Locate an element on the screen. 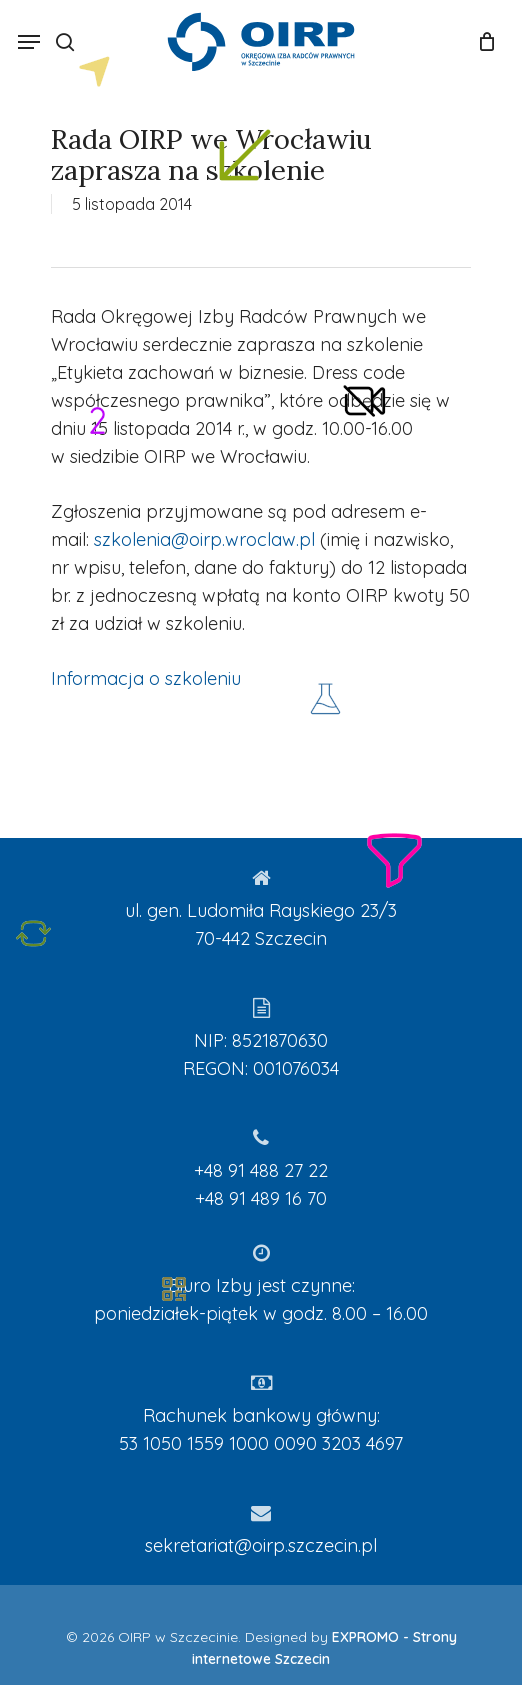 This screenshot has width=522, height=1685. access lab or experimental features is located at coordinates (325, 699).